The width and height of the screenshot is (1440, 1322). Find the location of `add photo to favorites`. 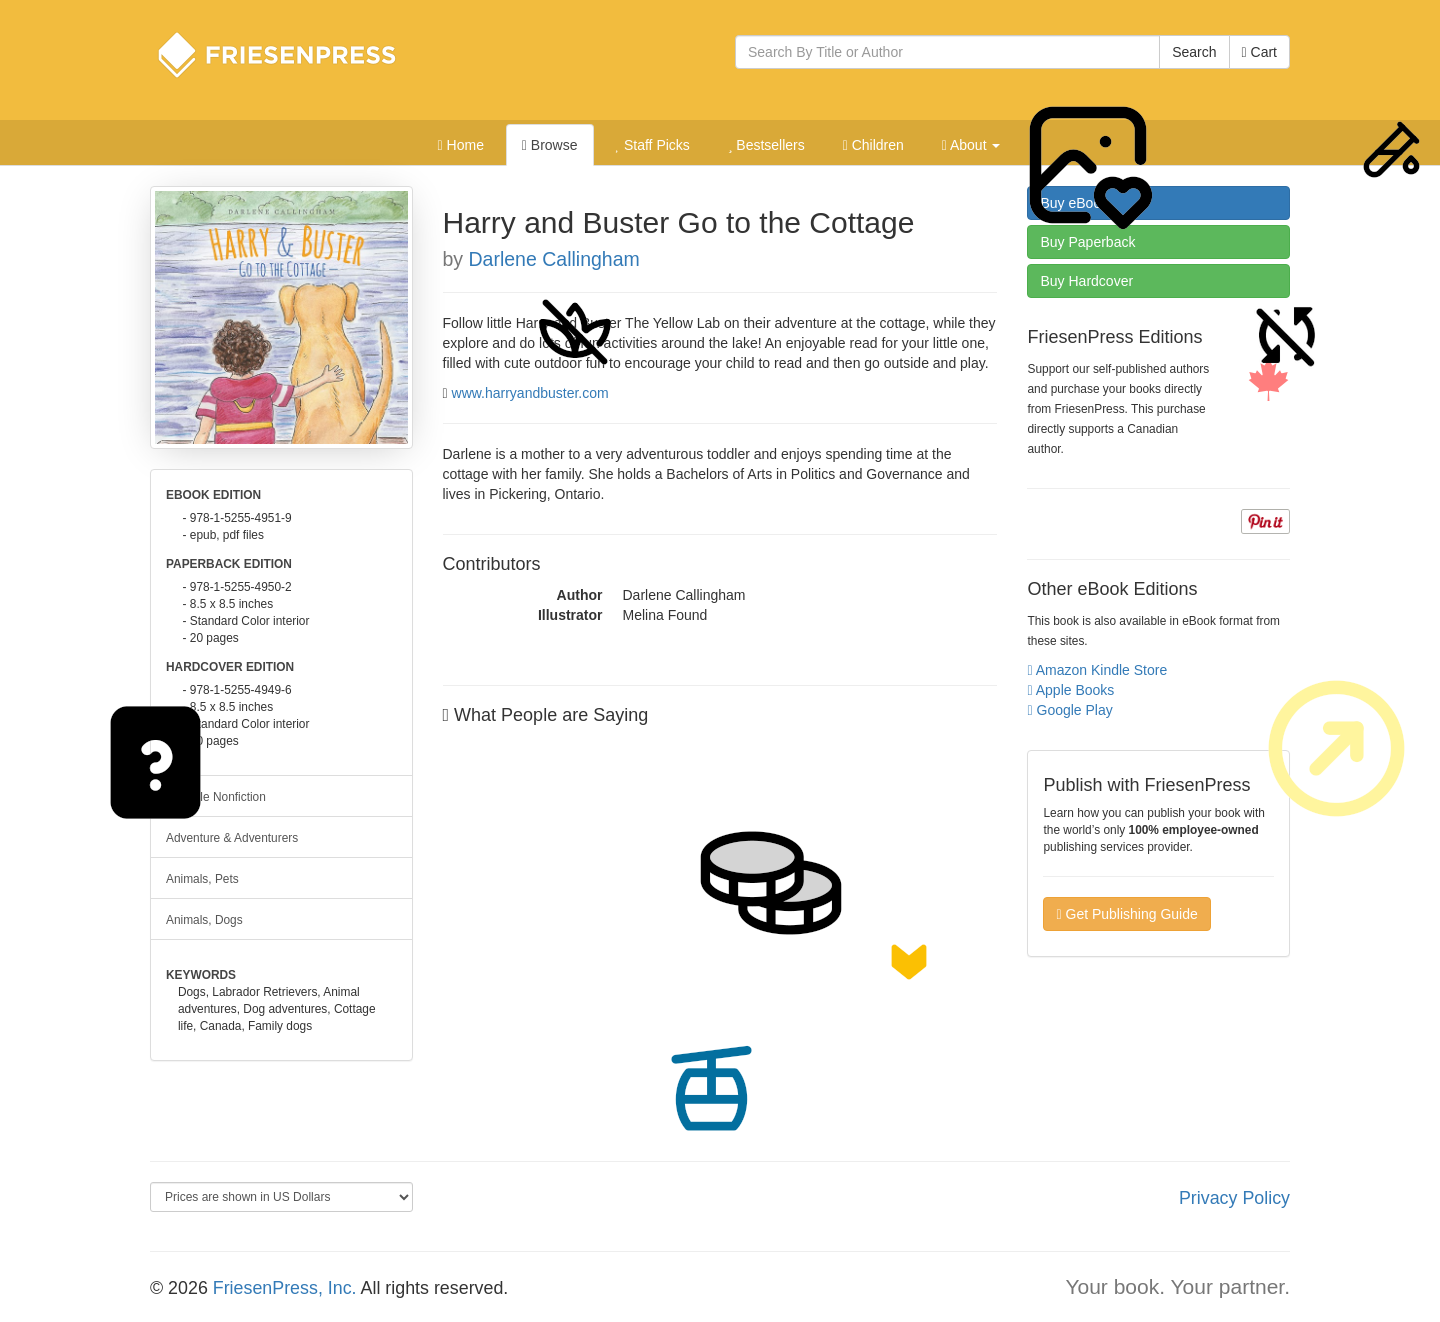

add photo to favorites is located at coordinates (1088, 165).